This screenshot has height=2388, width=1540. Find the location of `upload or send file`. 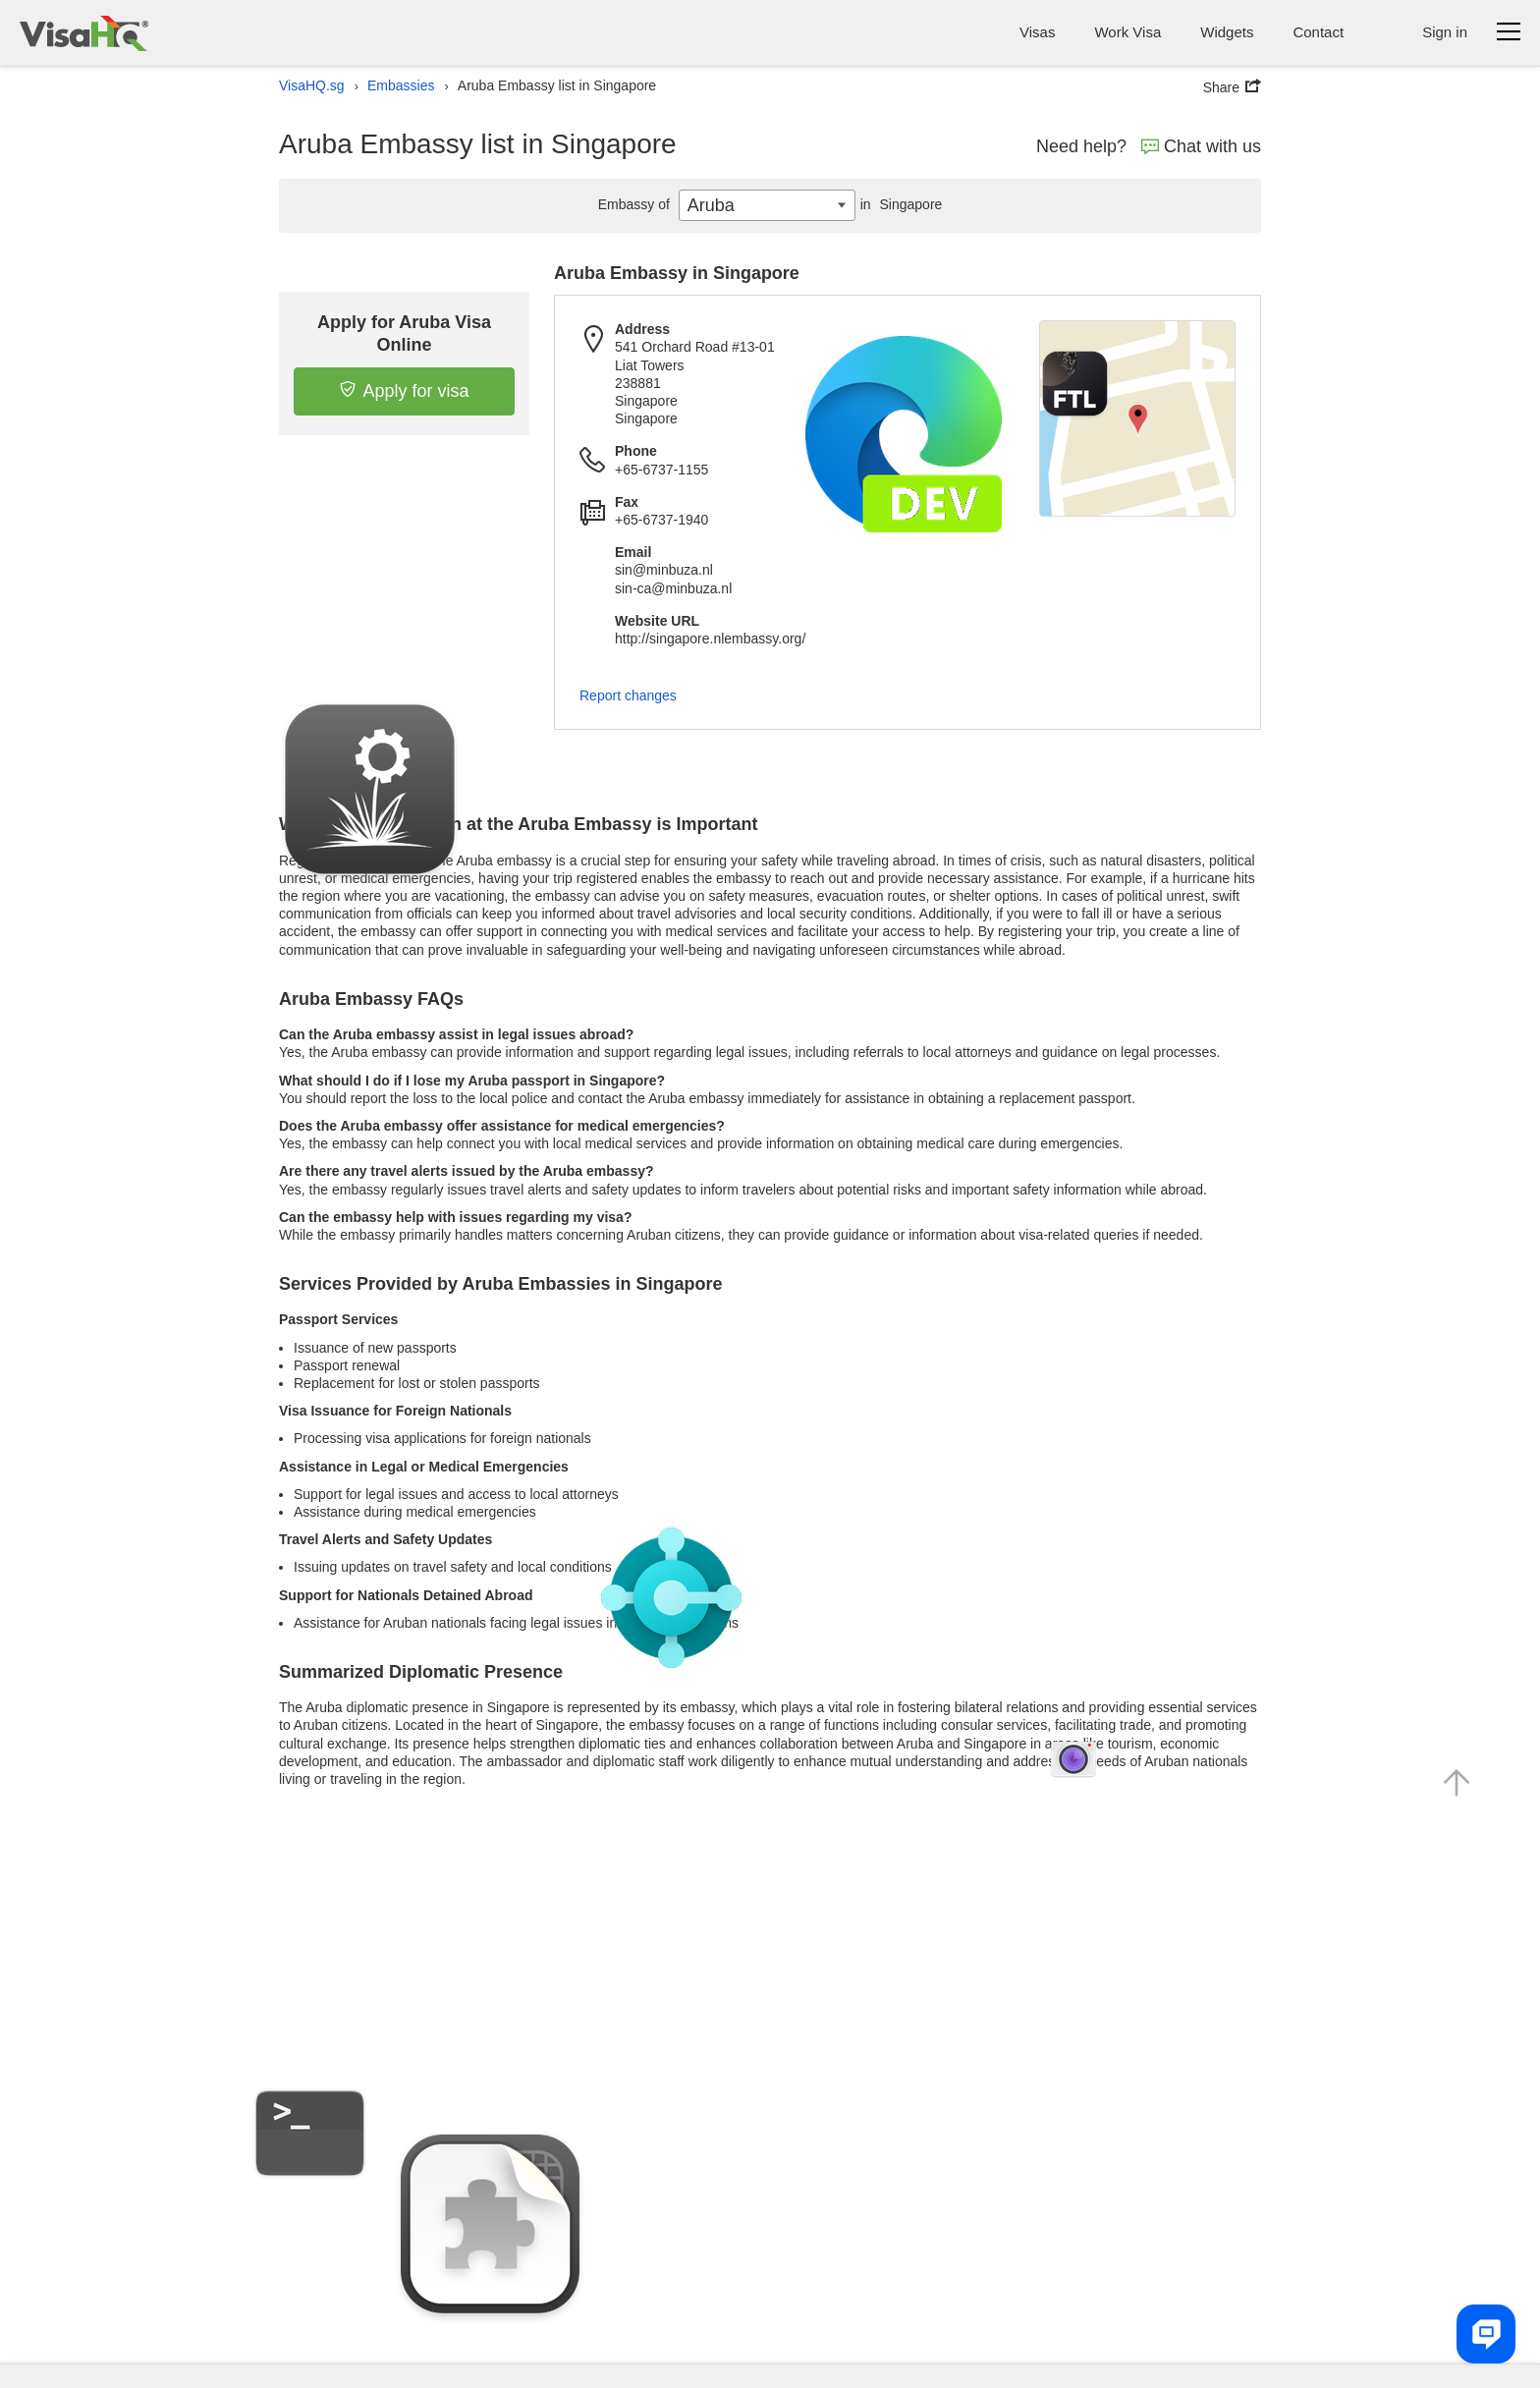

upload or send file is located at coordinates (1457, 1783).